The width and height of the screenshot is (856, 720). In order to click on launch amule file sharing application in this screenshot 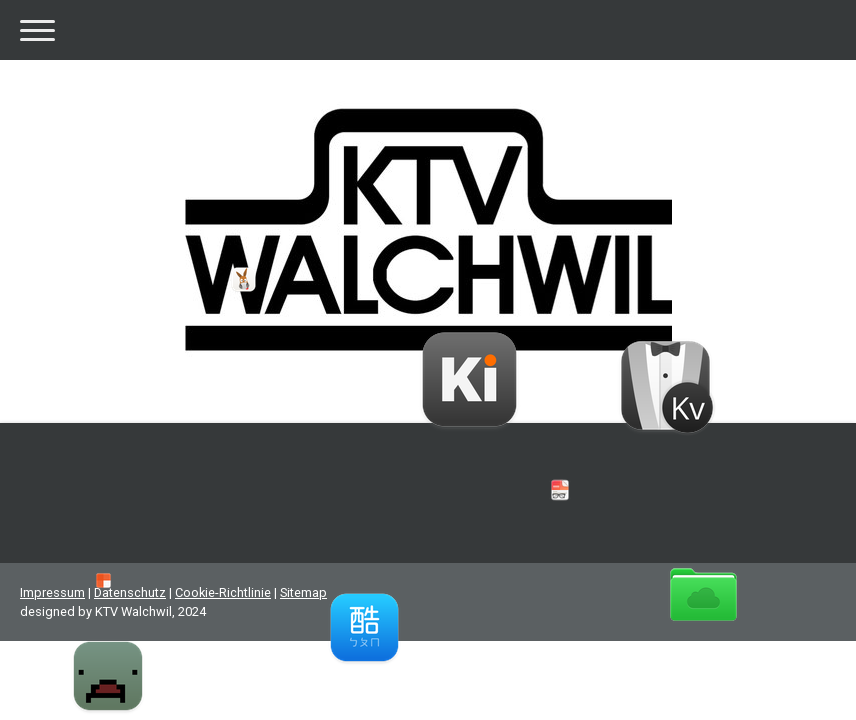, I will do `click(243, 279)`.